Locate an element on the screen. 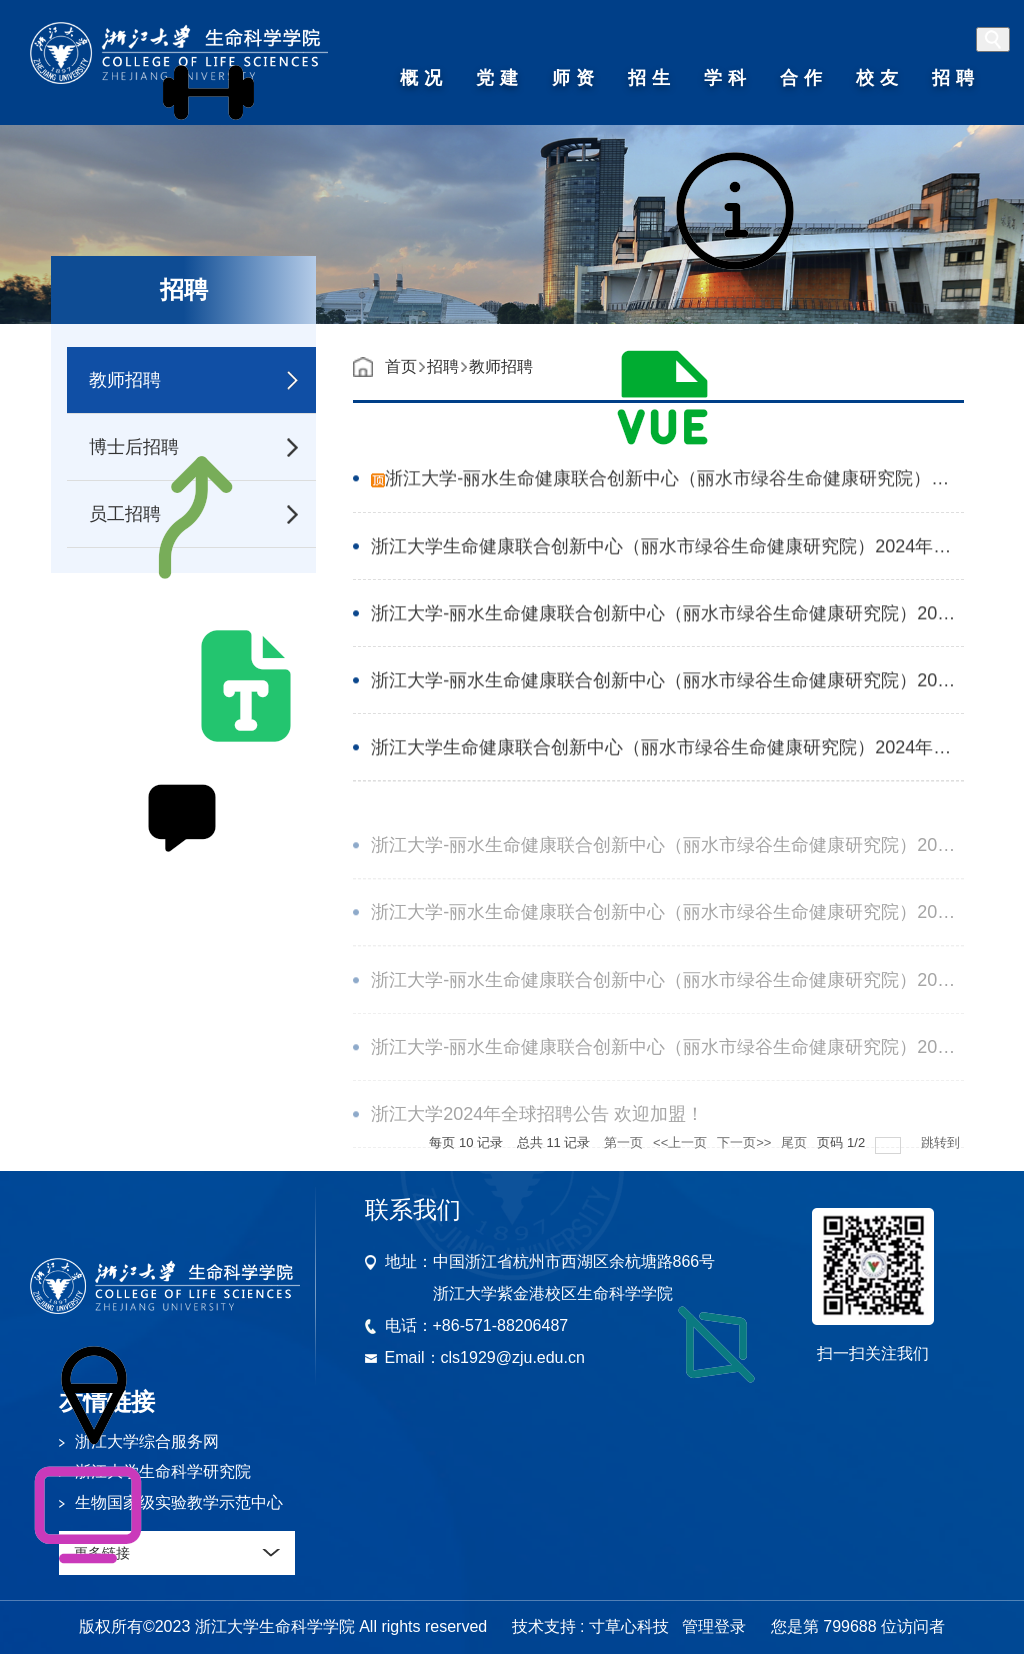 This screenshot has width=1024, height=1654. open a text or typography file is located at coordinates (246, 686).